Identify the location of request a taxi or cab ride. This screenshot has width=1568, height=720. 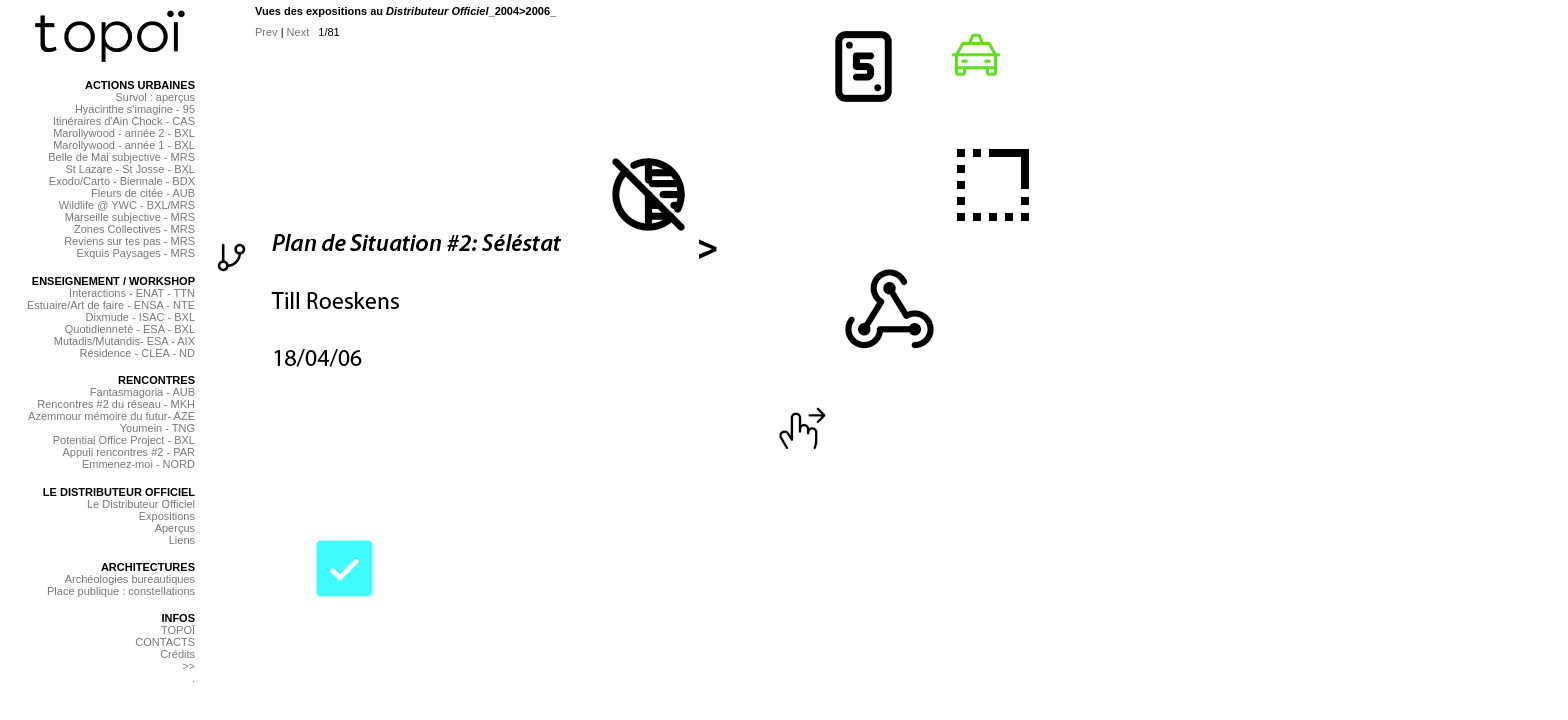
(976, 58).